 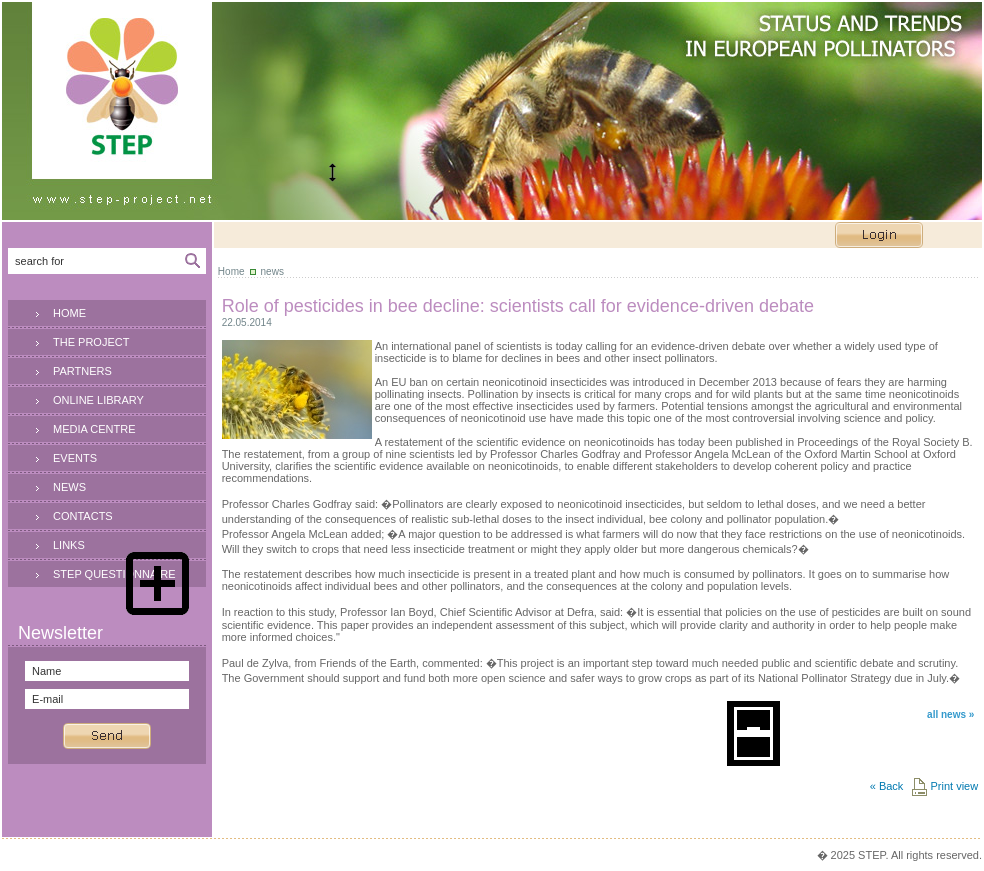 What do you see at coordinates (332, 172) in the screenshot?
I see `adjust vertical height or size` at bounding box center [332, 172].